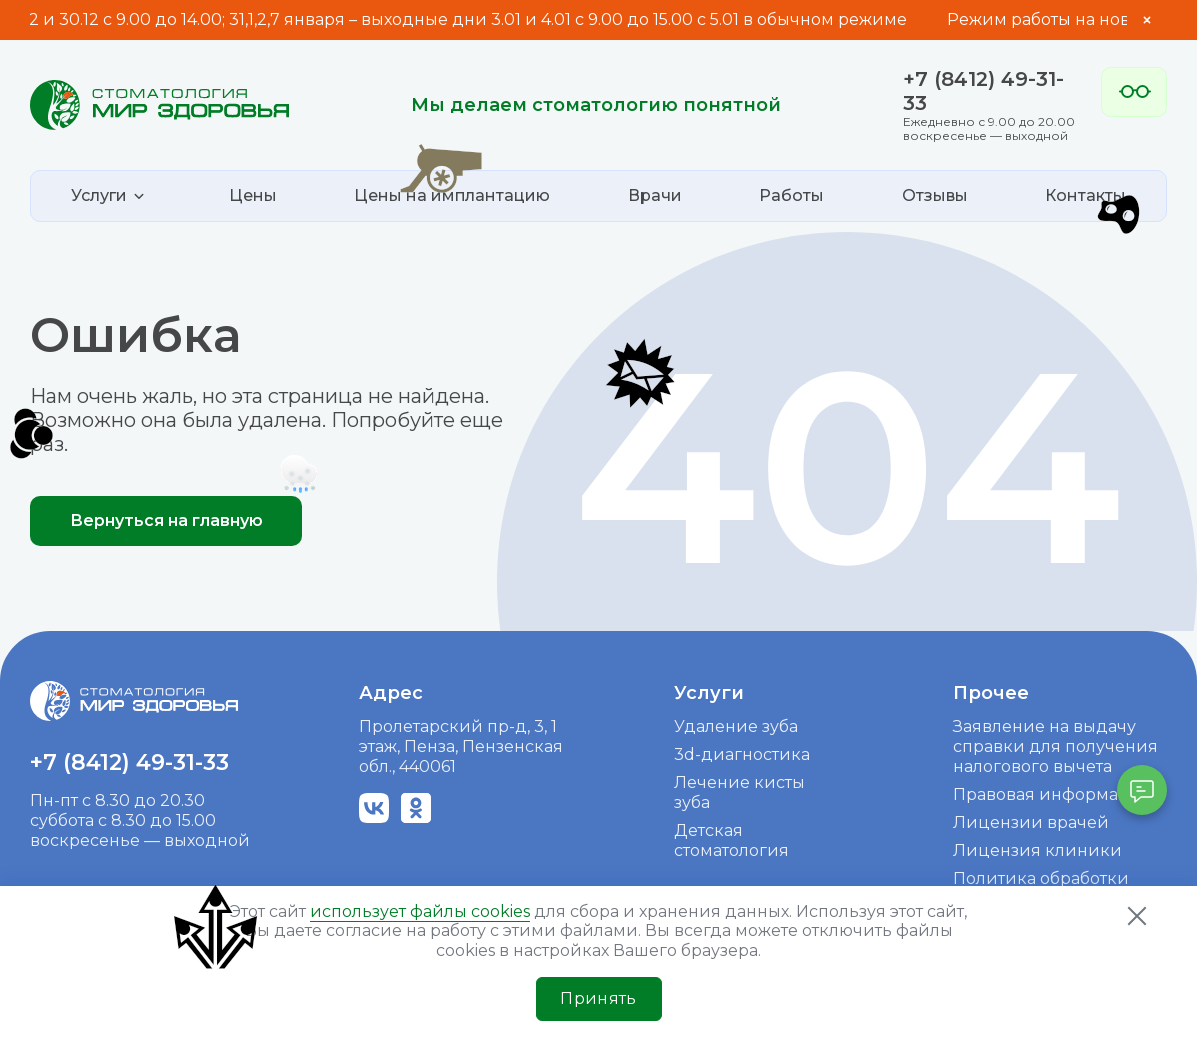  What do you see at coordinates (640, 373) in the screenshot?
I see `indicates a malicious or dangerous email/message` at bounding box center [640, 373].